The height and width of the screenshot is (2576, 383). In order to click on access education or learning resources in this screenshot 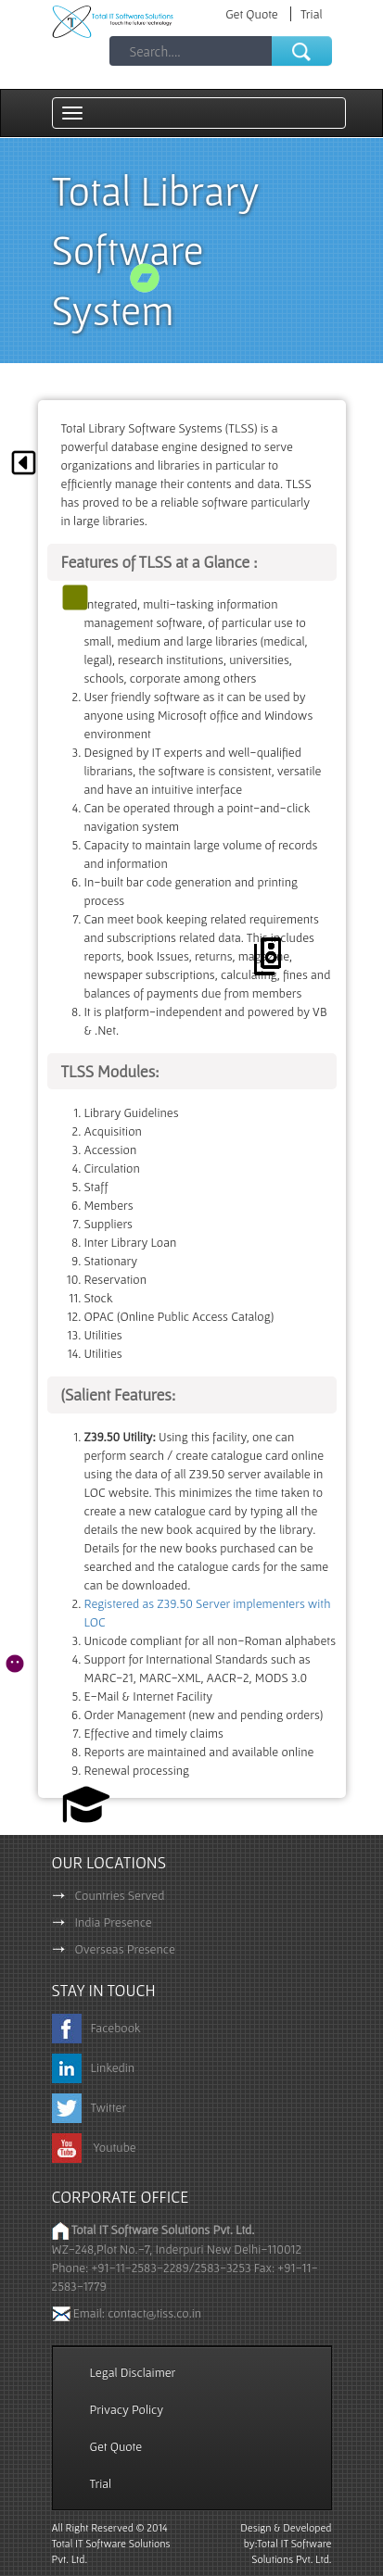, I will do `click(86, 1804)`.